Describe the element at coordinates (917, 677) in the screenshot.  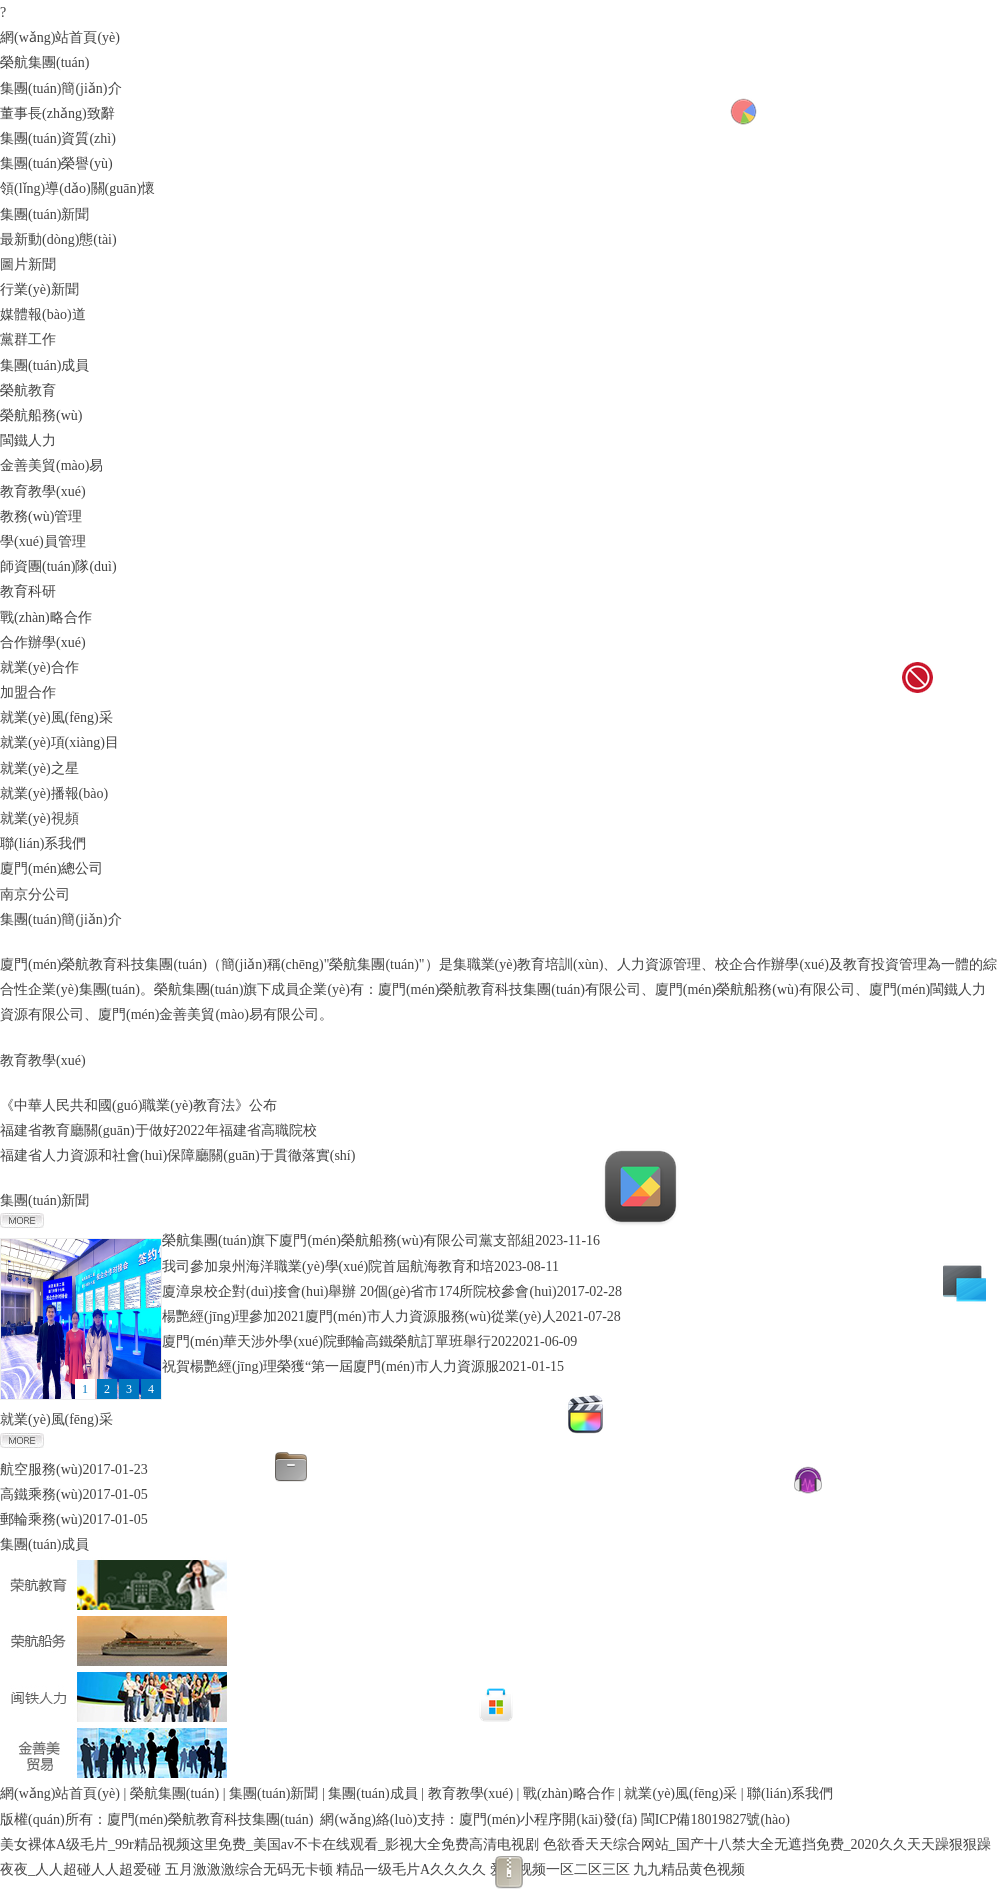
I see `delete or remove an item` at that location.